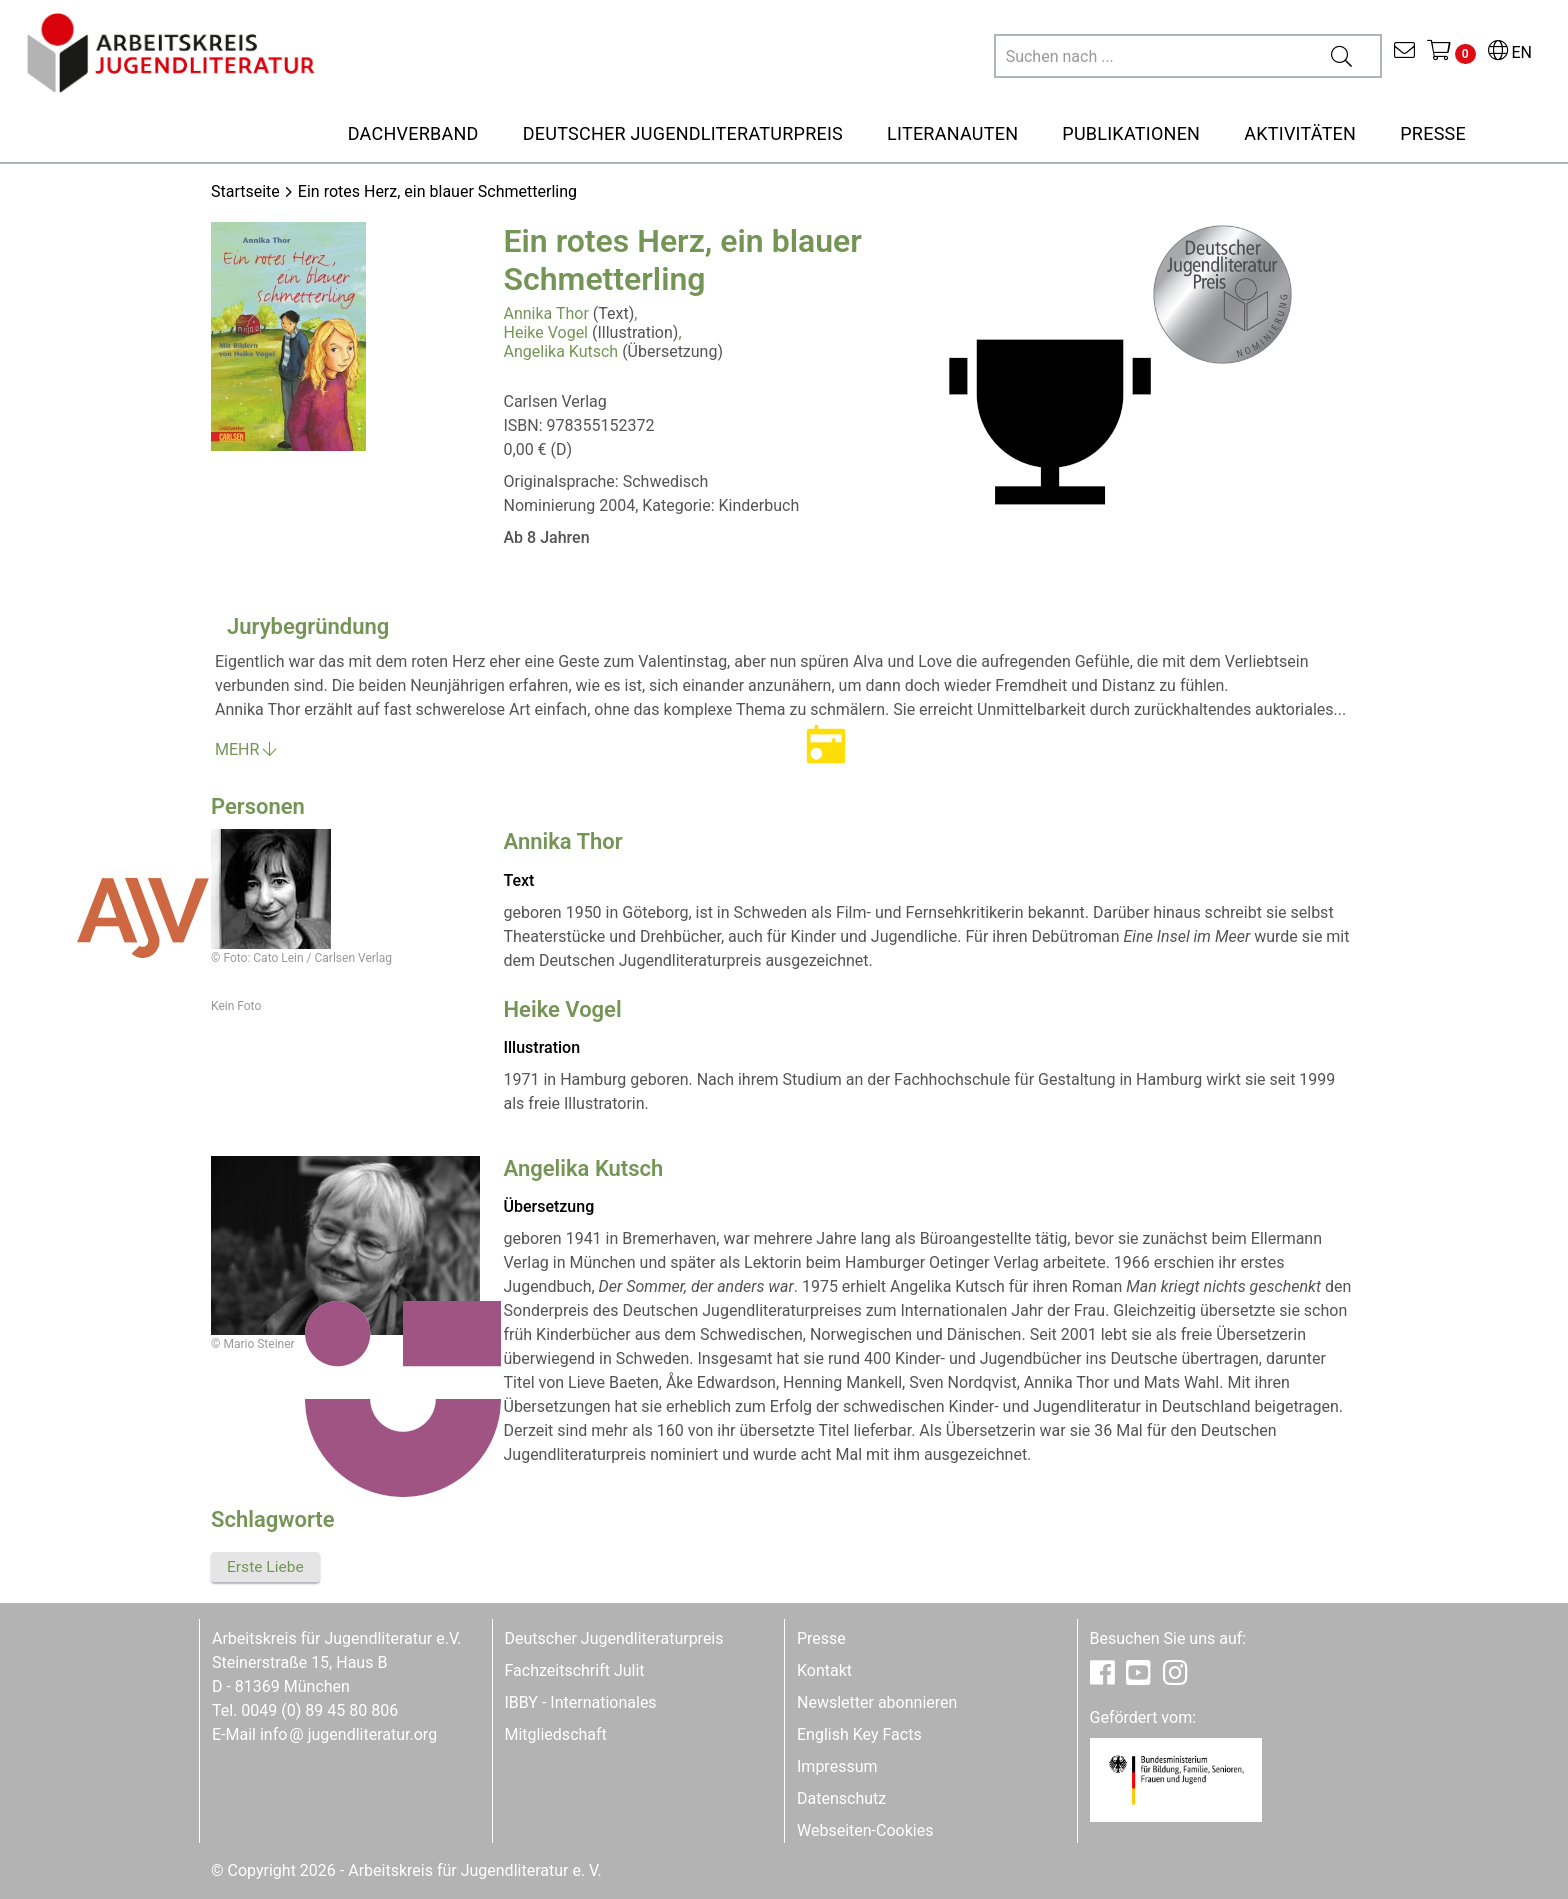 This screenshot has width=1568, height=1899. What do you see at coordinates (1050, 422) in the screenshot?
I see `view achievements or awards` at bounding box center [1050, 422].